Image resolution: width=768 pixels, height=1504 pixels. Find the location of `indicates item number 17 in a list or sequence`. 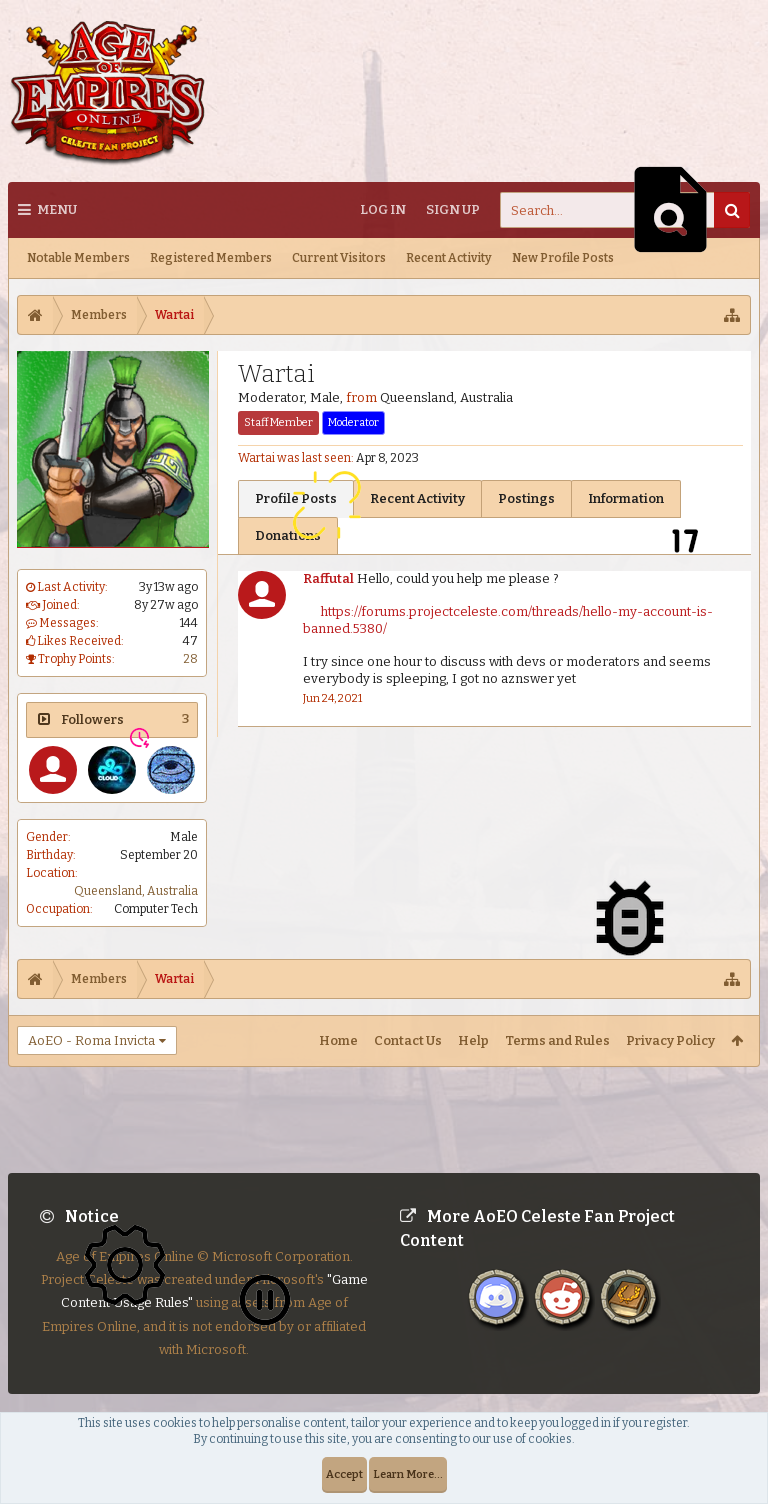

indicates item number 17 in a list or sequence is located at coordinates (684, 541).